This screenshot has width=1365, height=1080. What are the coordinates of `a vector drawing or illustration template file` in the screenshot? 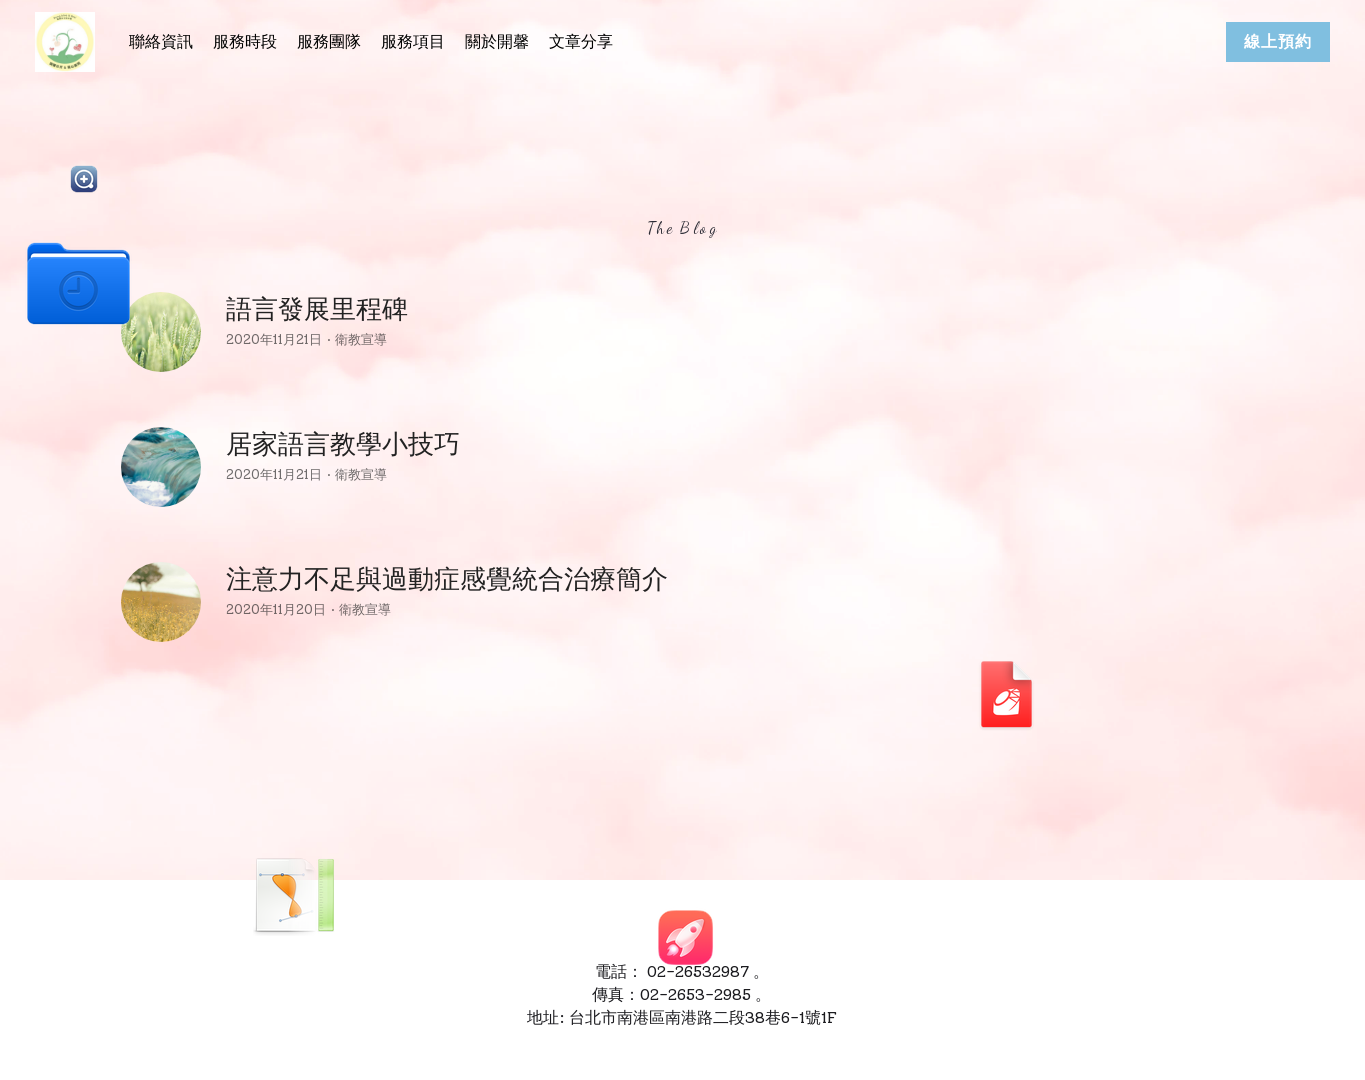 It's located at (294, 895).